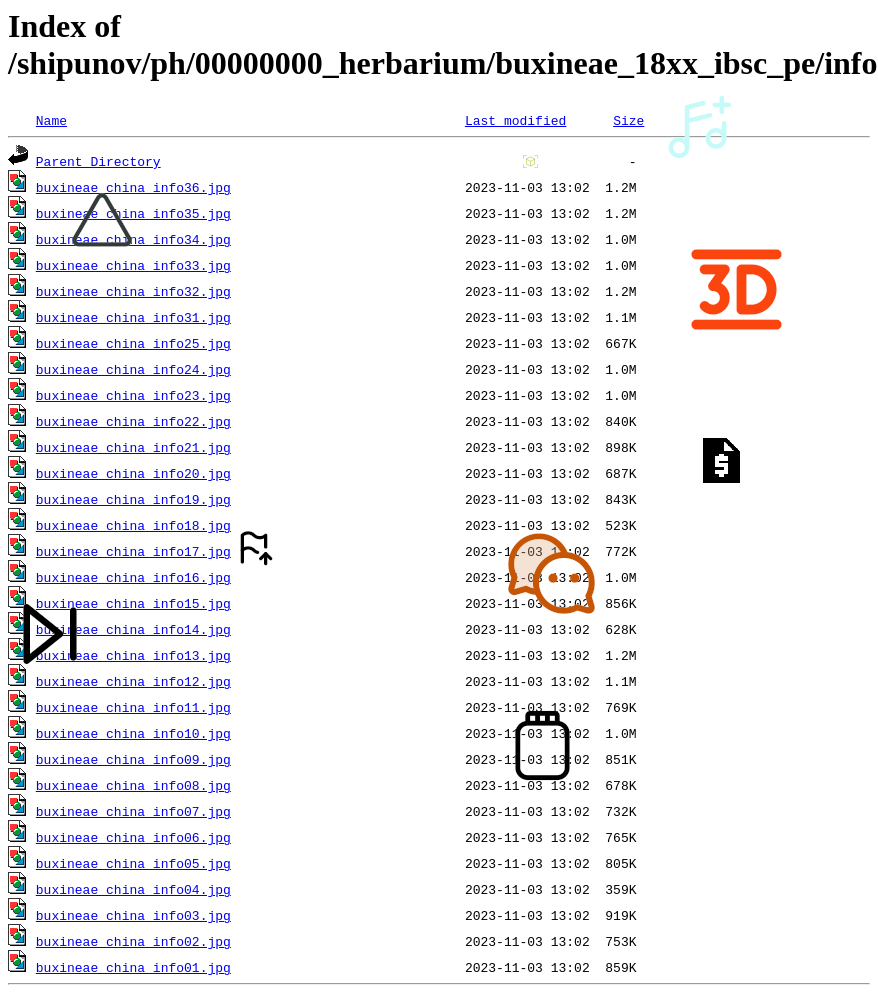 This screenshot has width=878, height=998. What do you see at coordinates (701, 128) in the screenshot?
I see `add a new song to your library` at bounding box center [701, 128].